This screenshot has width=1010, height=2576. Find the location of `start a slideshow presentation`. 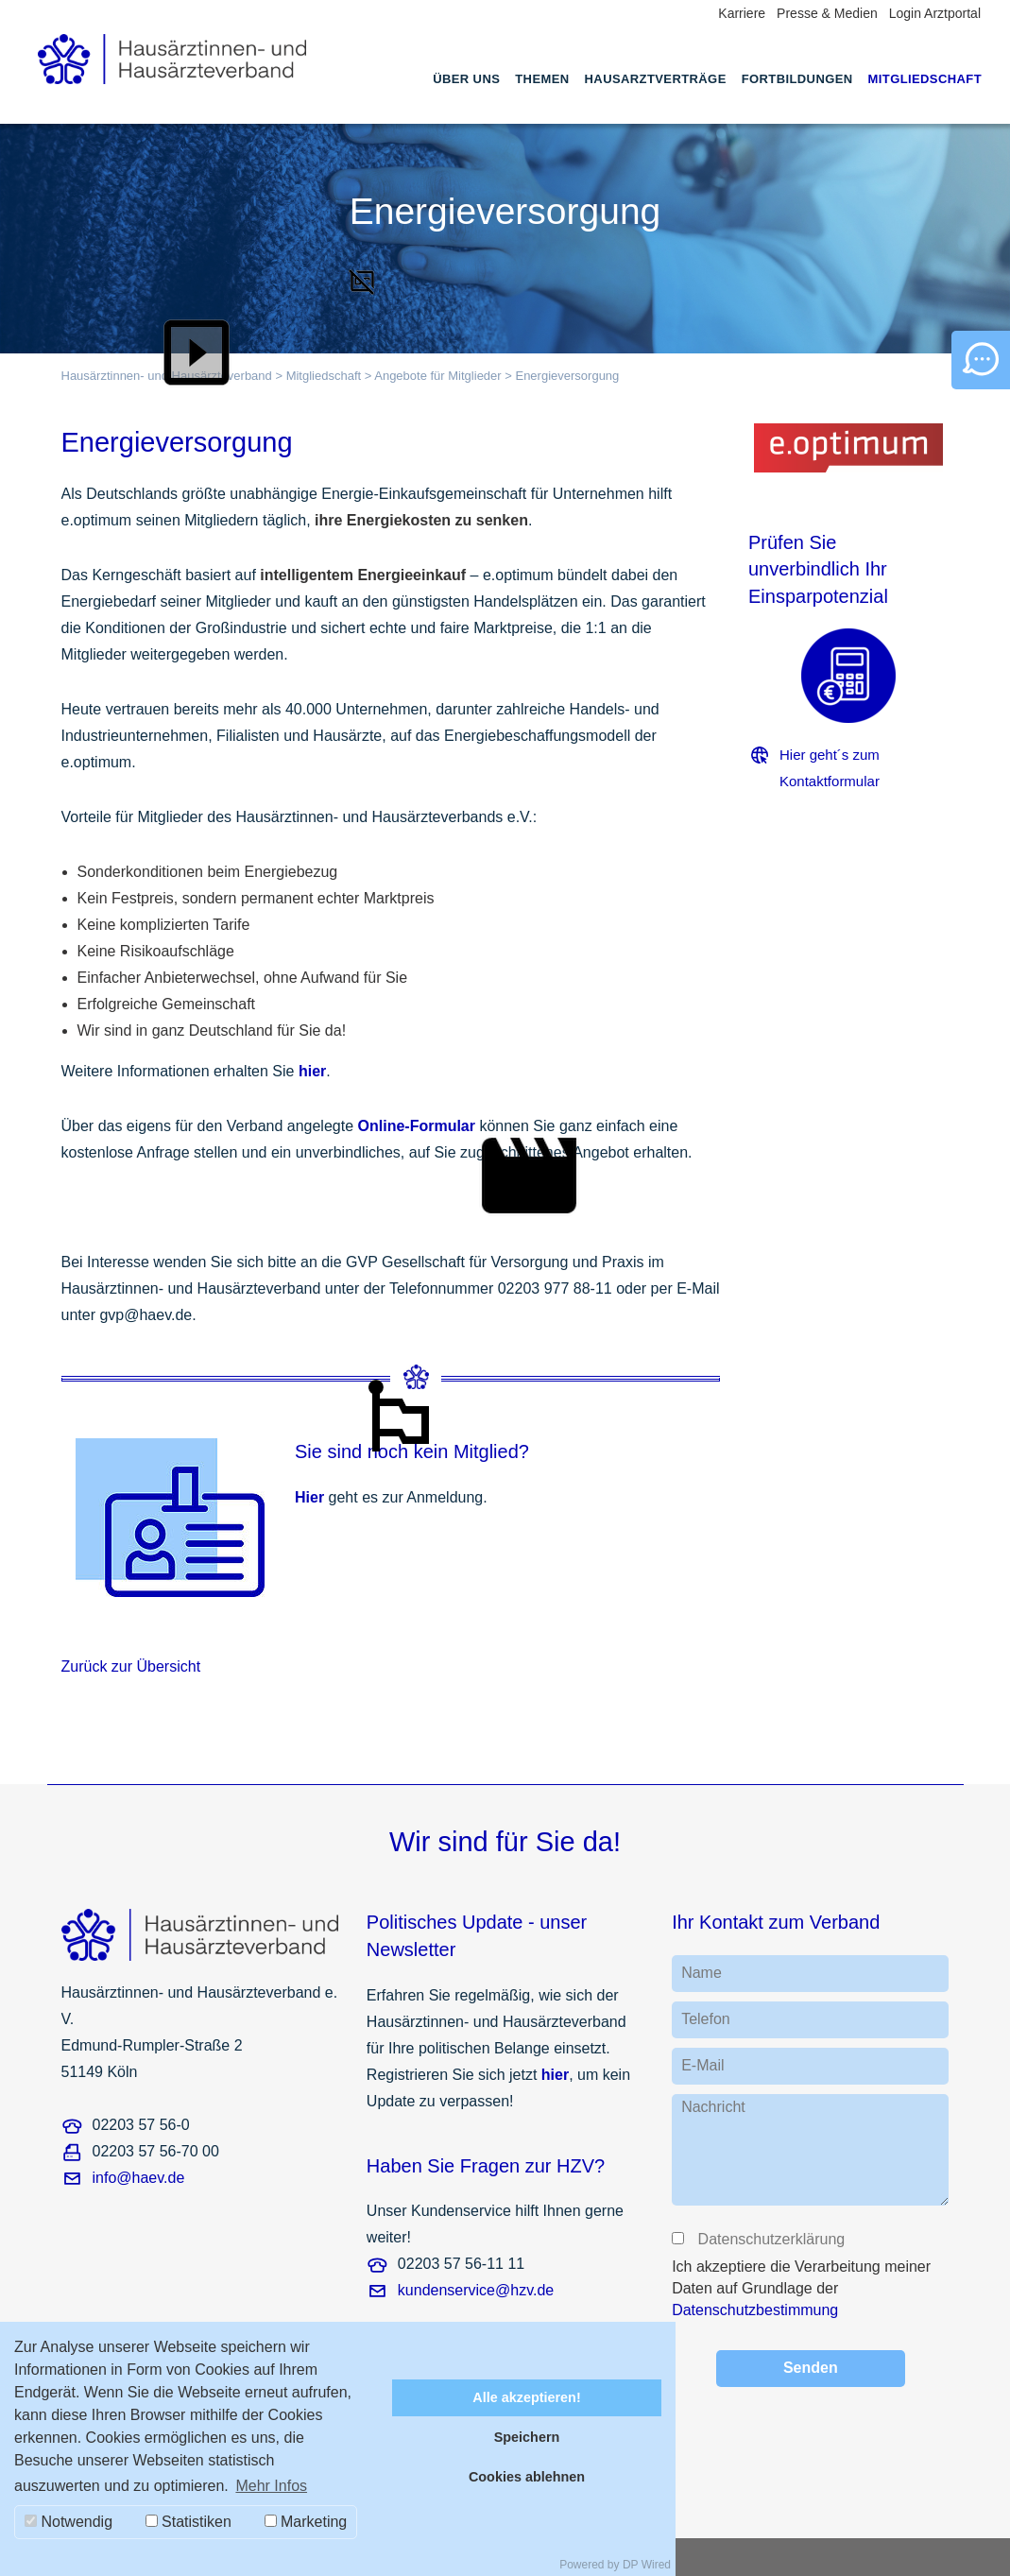

start a slideshow presentation is located at coordinates (197, 352).